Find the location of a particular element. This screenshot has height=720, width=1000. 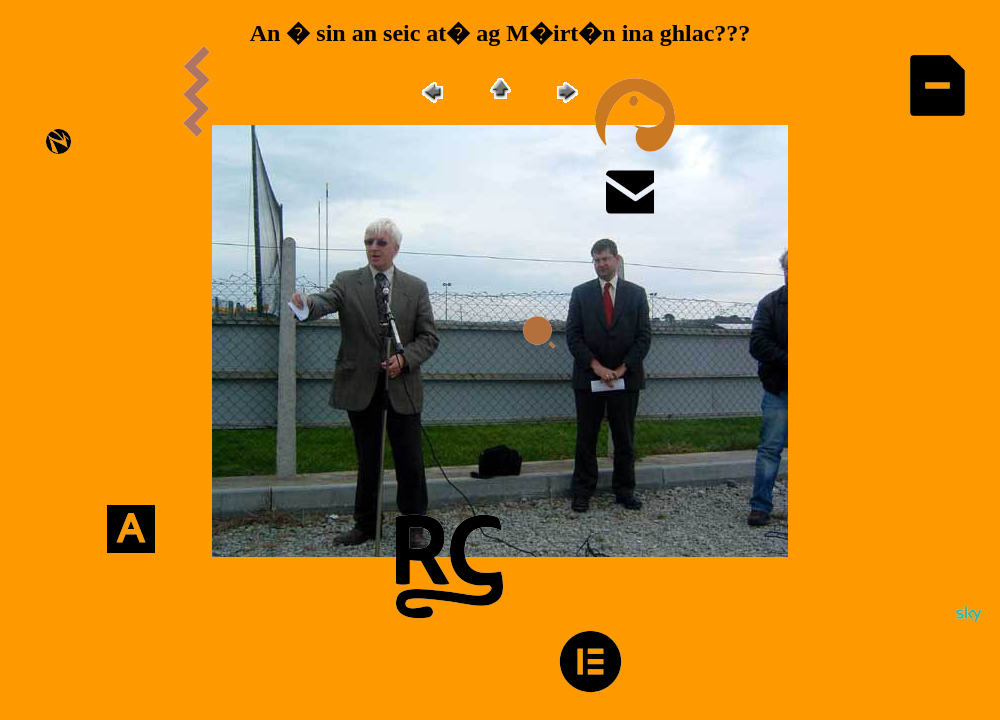

mailbox.org email service logo is located at coordinates (630, 192).